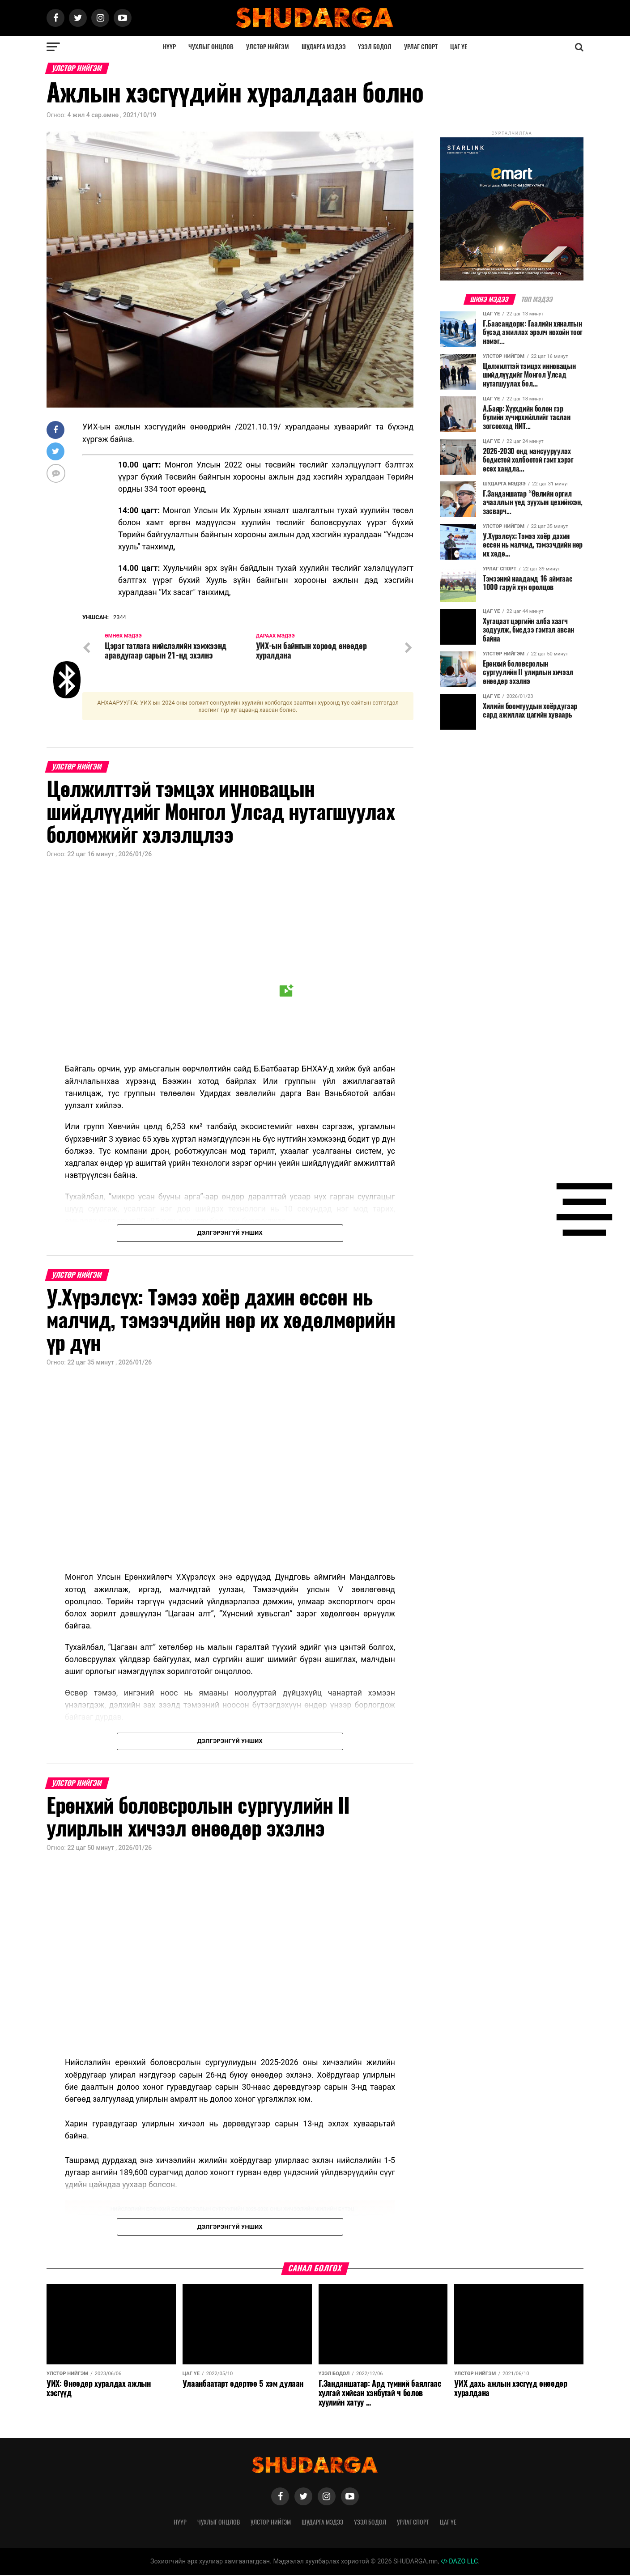 This screenshot has height=2576, width=630. Describe the element at coordinates (286, 991) in the screenshot. I see `access AI-powered video features` at that location.